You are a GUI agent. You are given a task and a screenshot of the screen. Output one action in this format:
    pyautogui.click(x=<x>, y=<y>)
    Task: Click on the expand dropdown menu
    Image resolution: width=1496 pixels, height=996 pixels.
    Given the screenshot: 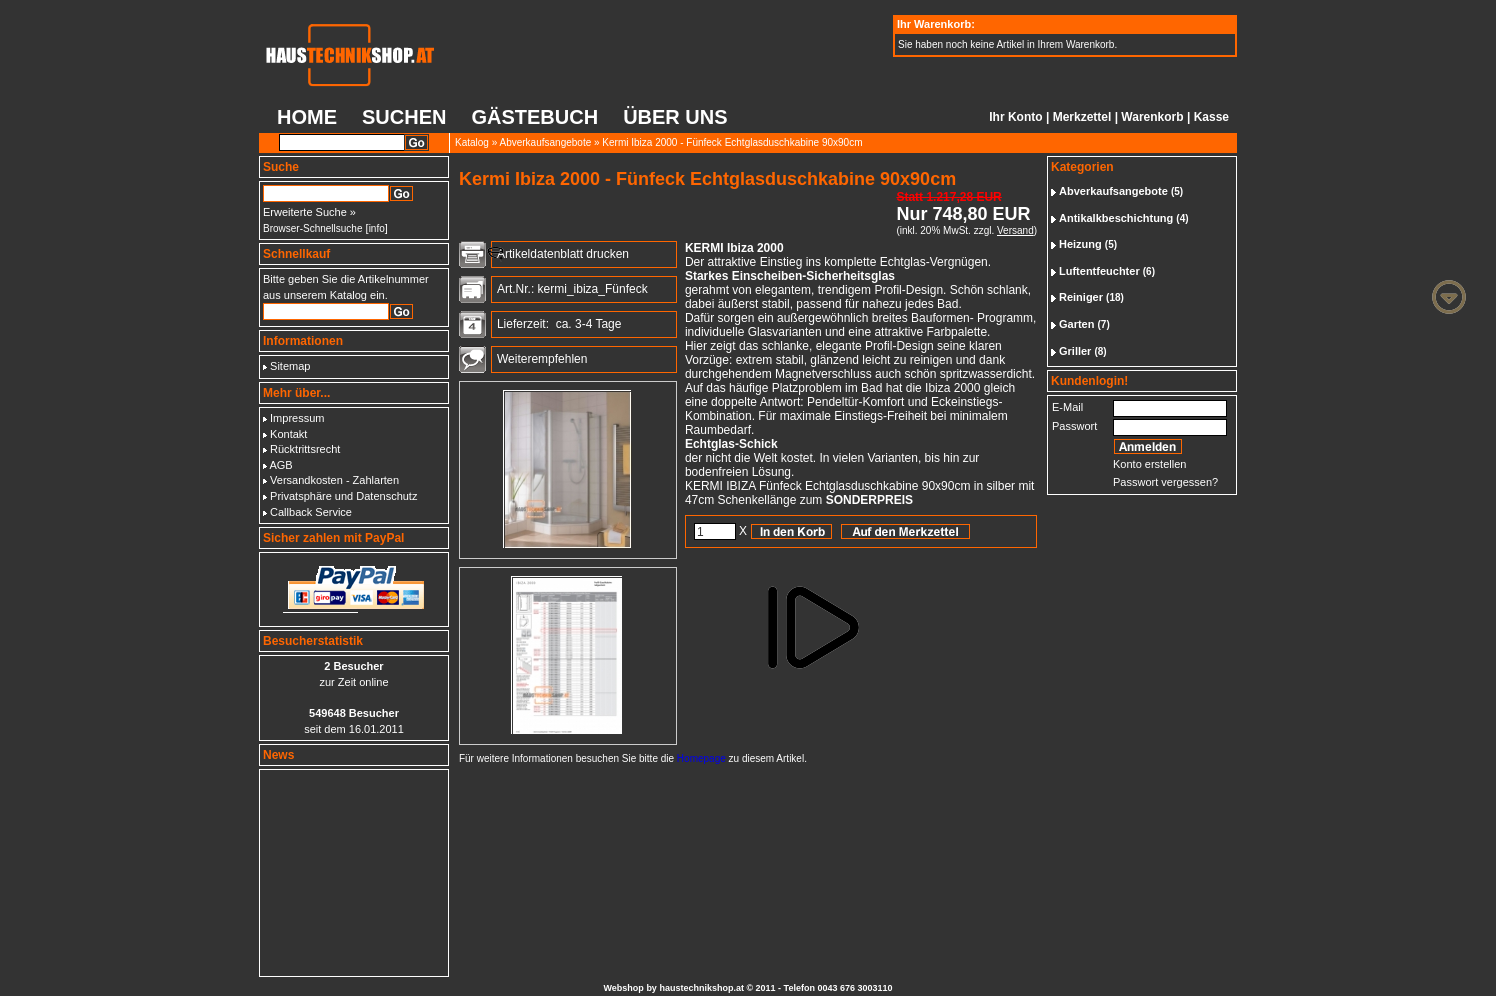 What is the action you would take?
    pyautogui.click(x=1449, y=297)
    